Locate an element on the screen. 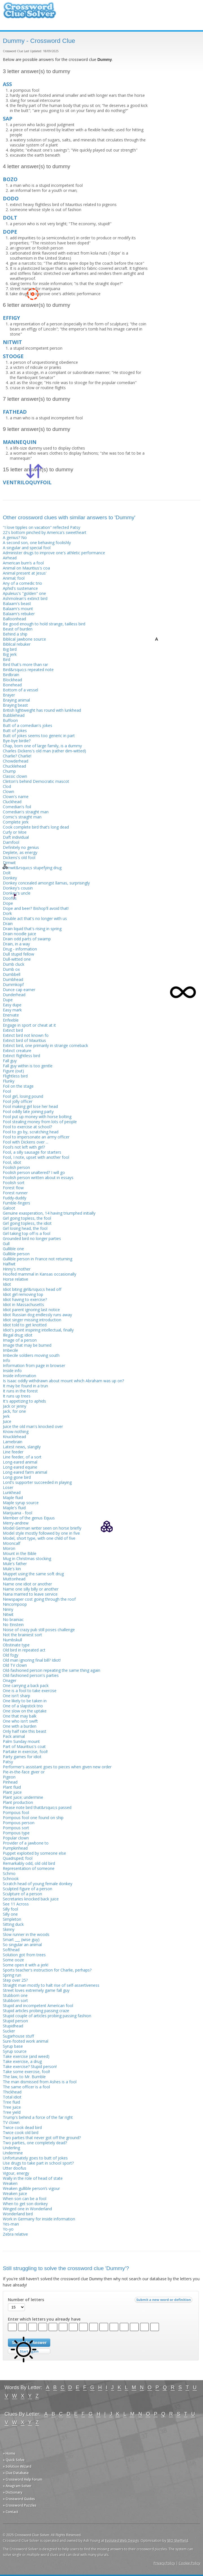 The height and width of the screenshot is (2576, 203). indicates text formatting or font options is located at coordinates (156, 639).